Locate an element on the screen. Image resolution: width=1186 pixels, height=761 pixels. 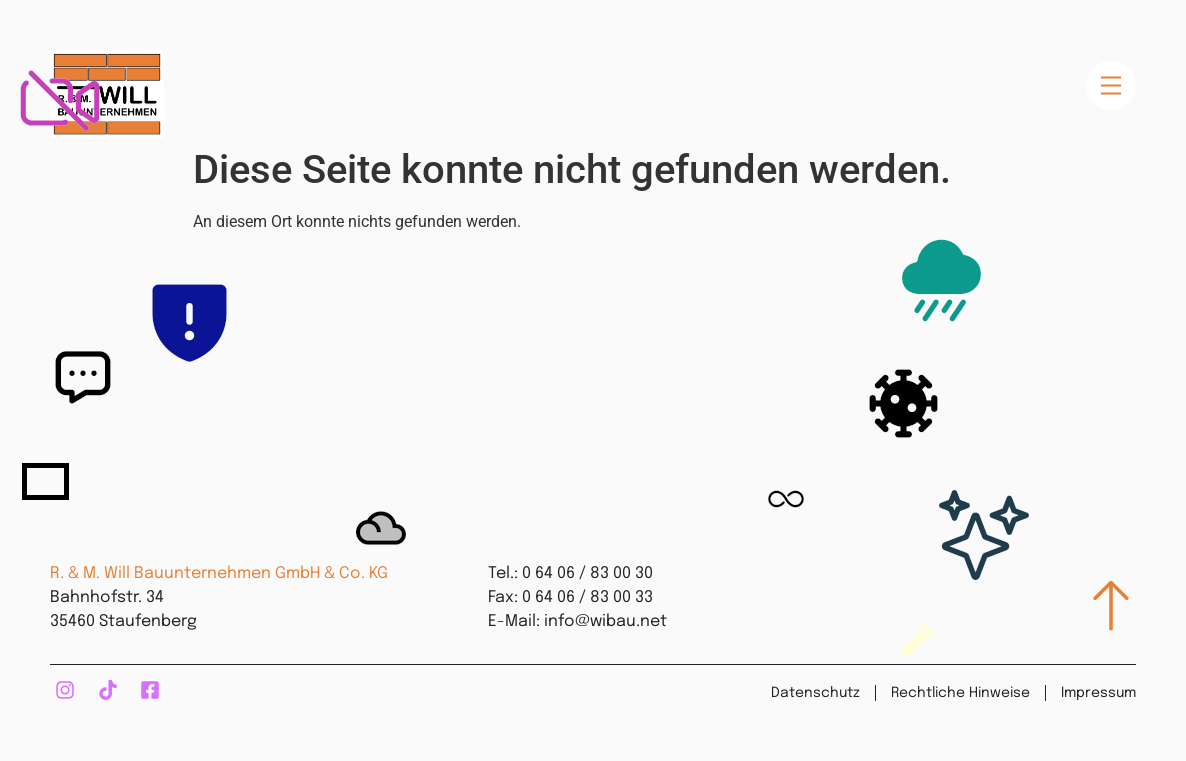
indicates a security warning or potential threat is located at coordinates (189, 318).